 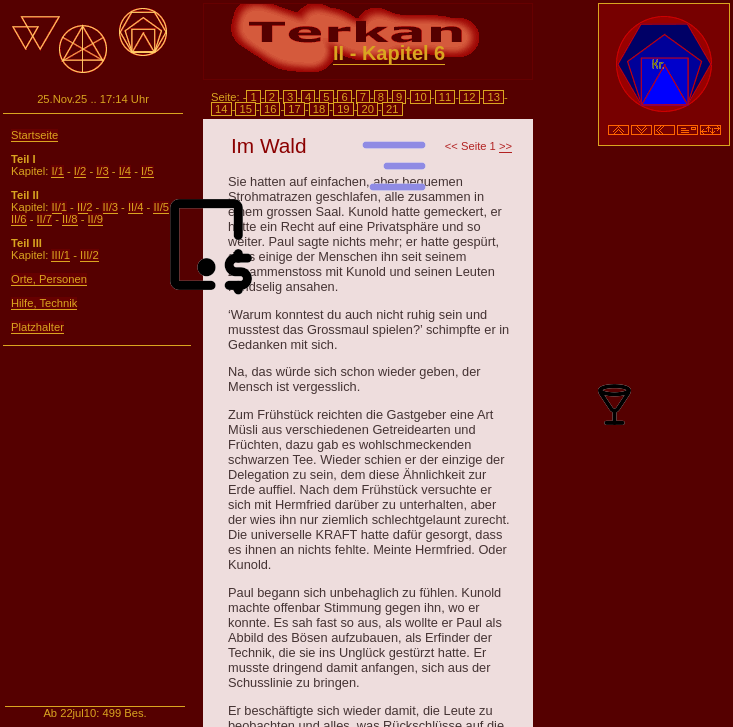 What do you see at coordinates (206, 244) in the screenshot?
I see `access tablet payment or billing settings` at bounding box center [206, 244].